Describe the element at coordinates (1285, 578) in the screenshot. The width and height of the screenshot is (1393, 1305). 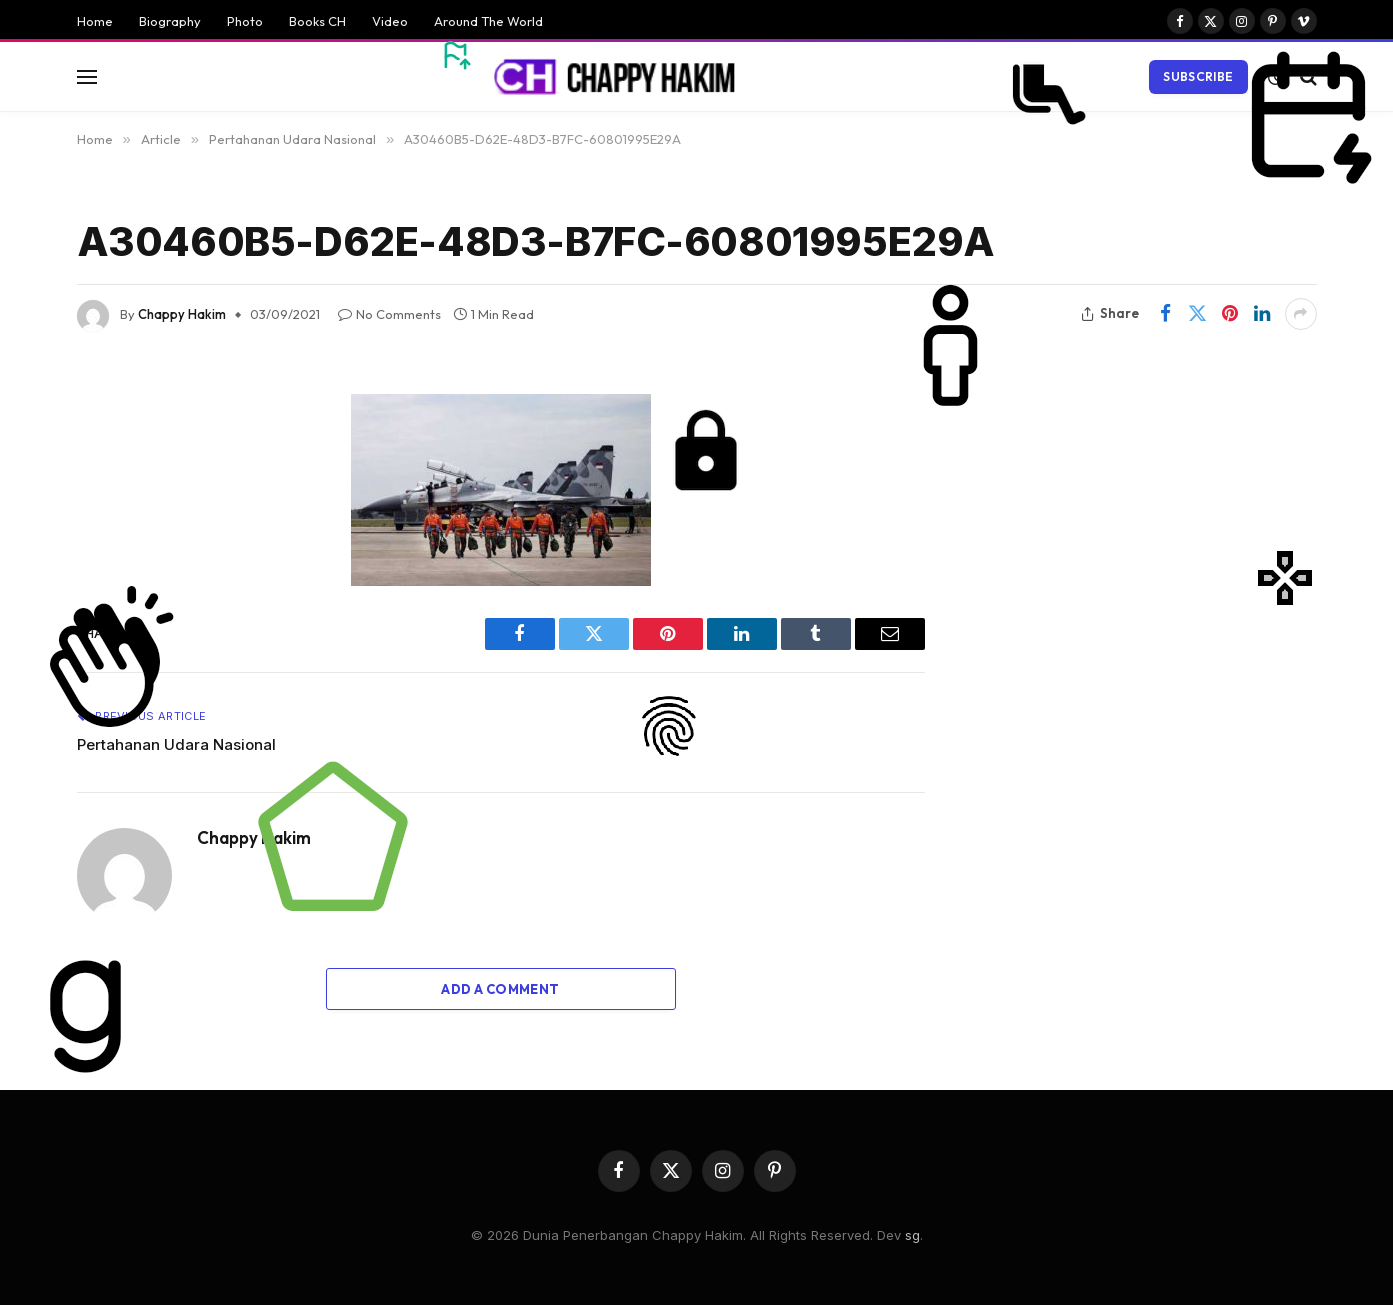
I see `access games or gaming section` at that location.